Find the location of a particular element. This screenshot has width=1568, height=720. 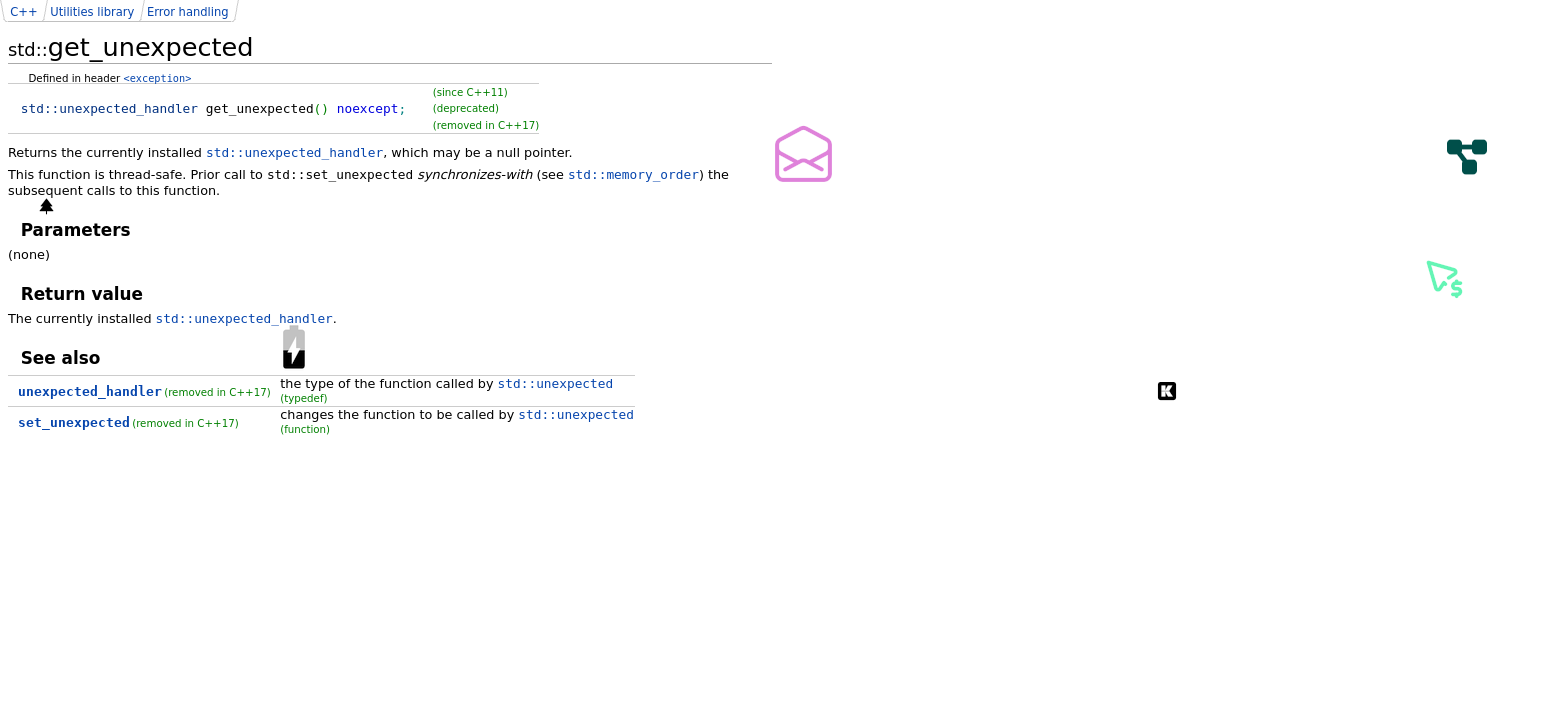

pay-per-click advertising or cost tracking is located at coordinates (1443, 277).